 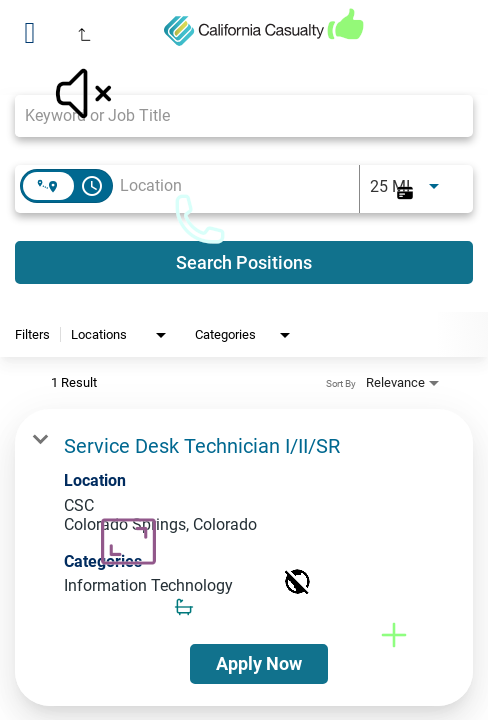 What do you see at coordinates (84, 34) in the screenshot?
I see `go back and up to previous level` at bounding box center [84, 34].